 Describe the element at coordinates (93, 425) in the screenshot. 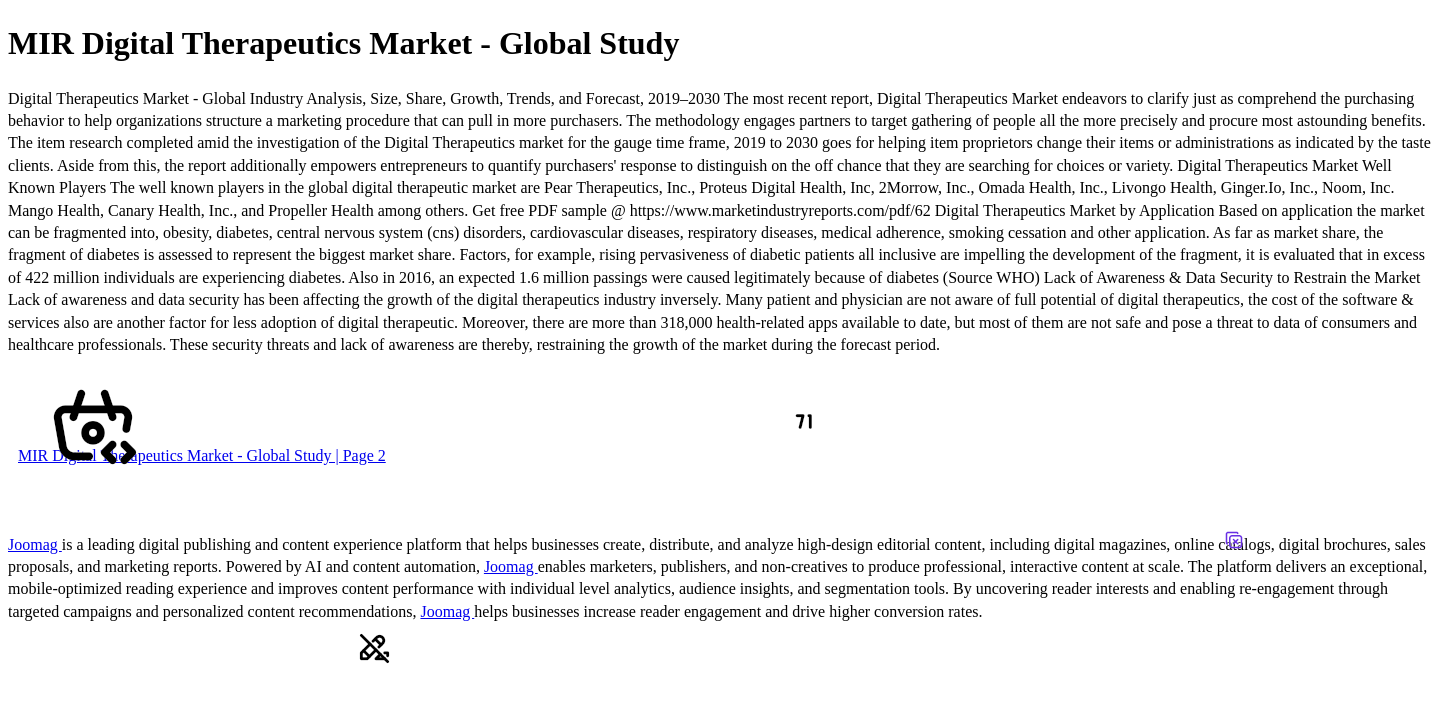

I see `access shopping cart API or developer settings` at that location.